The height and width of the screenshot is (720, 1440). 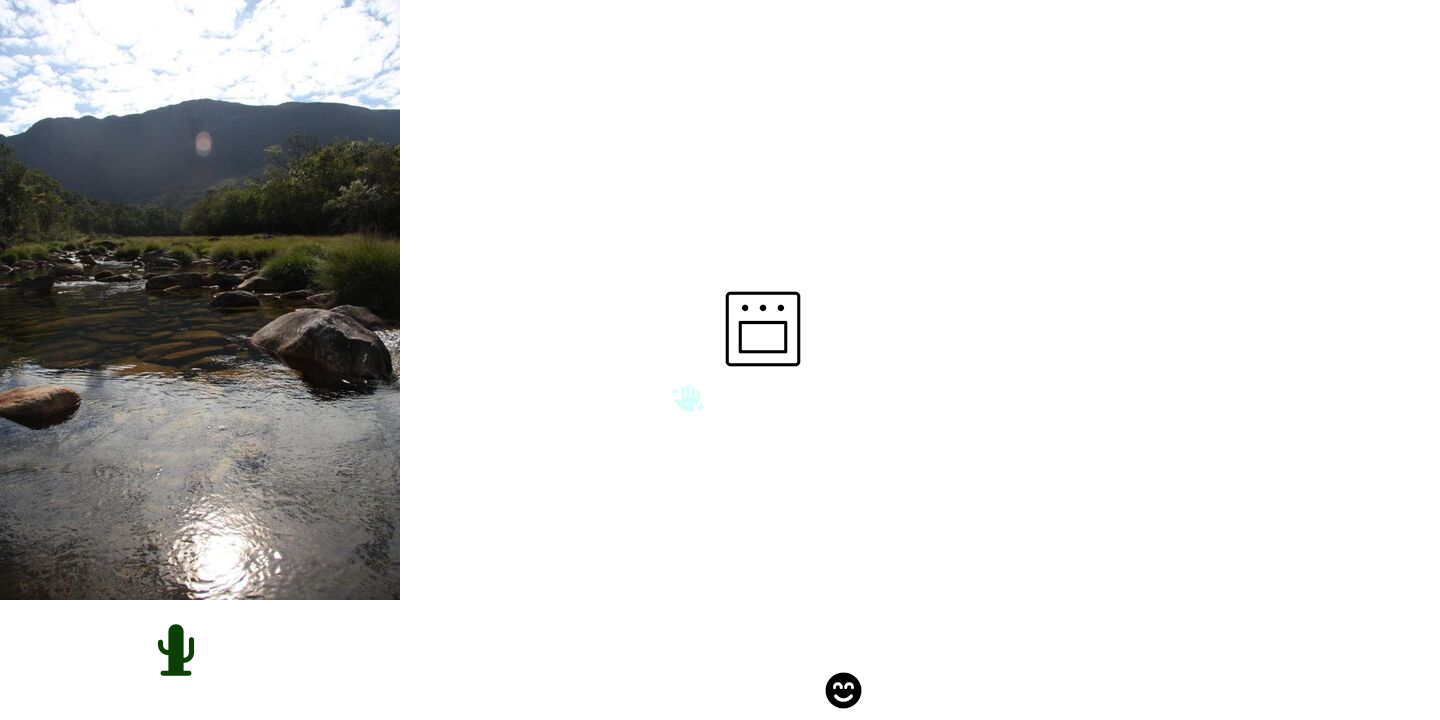 I want to click on hand sanitizer or hand washing reminder, so click(x=688, y=398).